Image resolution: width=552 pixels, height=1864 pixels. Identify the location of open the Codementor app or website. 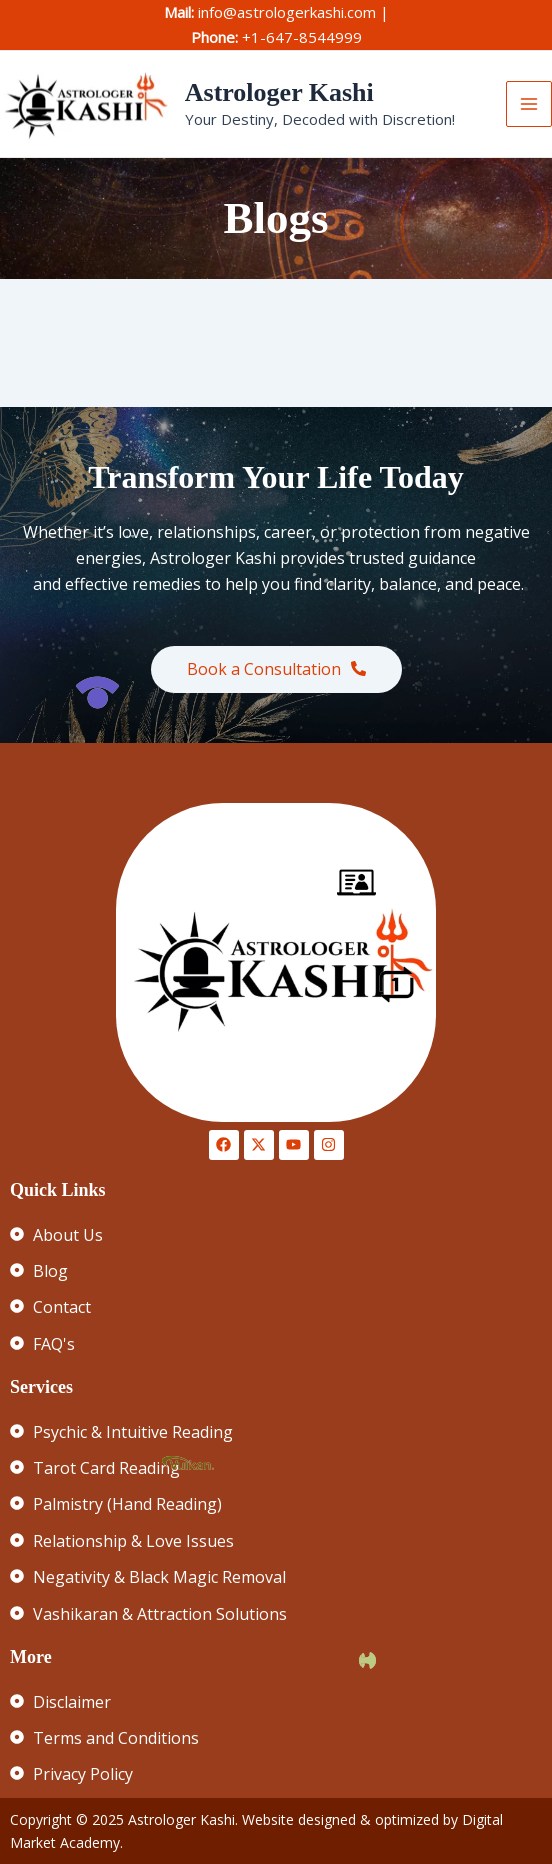
(356, 882).